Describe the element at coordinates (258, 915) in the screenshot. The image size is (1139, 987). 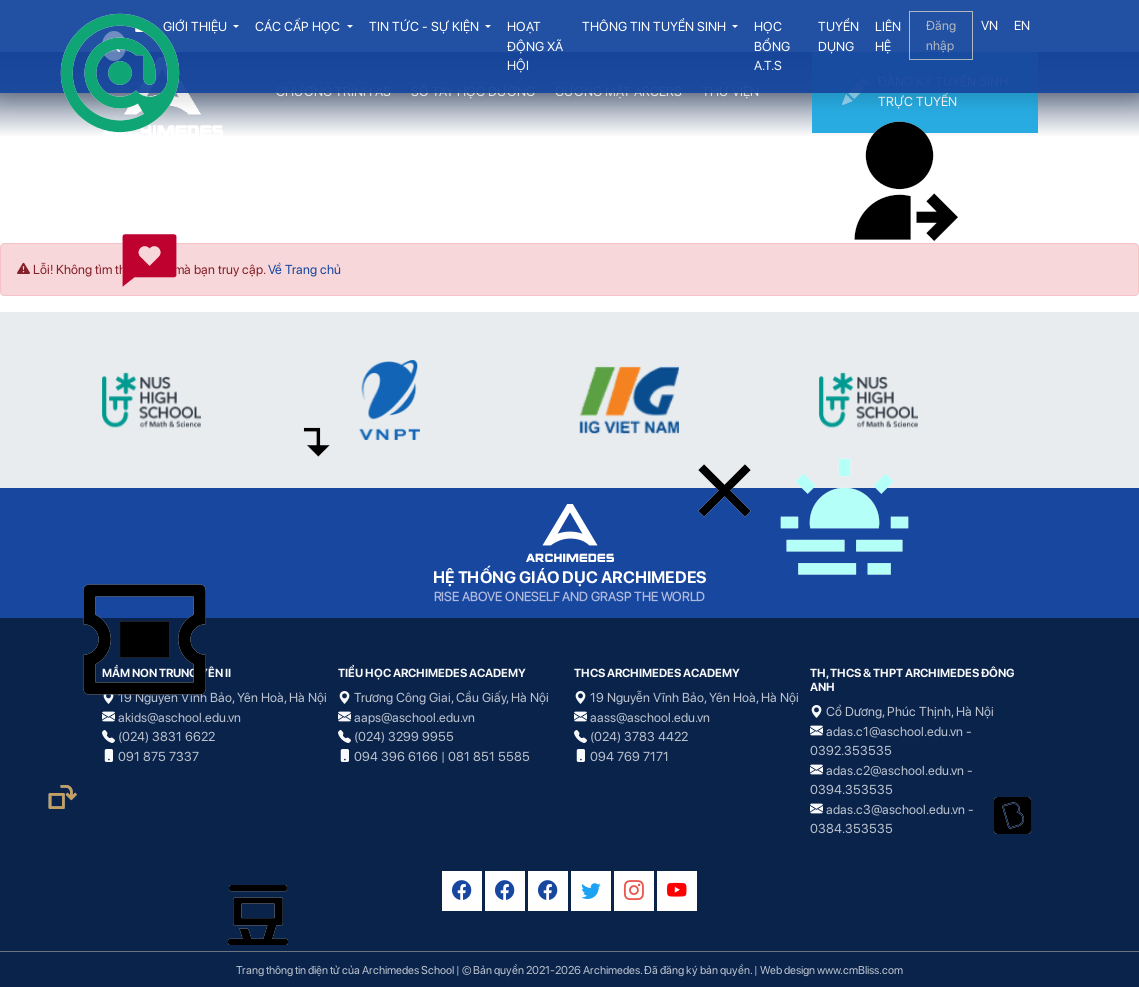
I see `open douban app` at that location.